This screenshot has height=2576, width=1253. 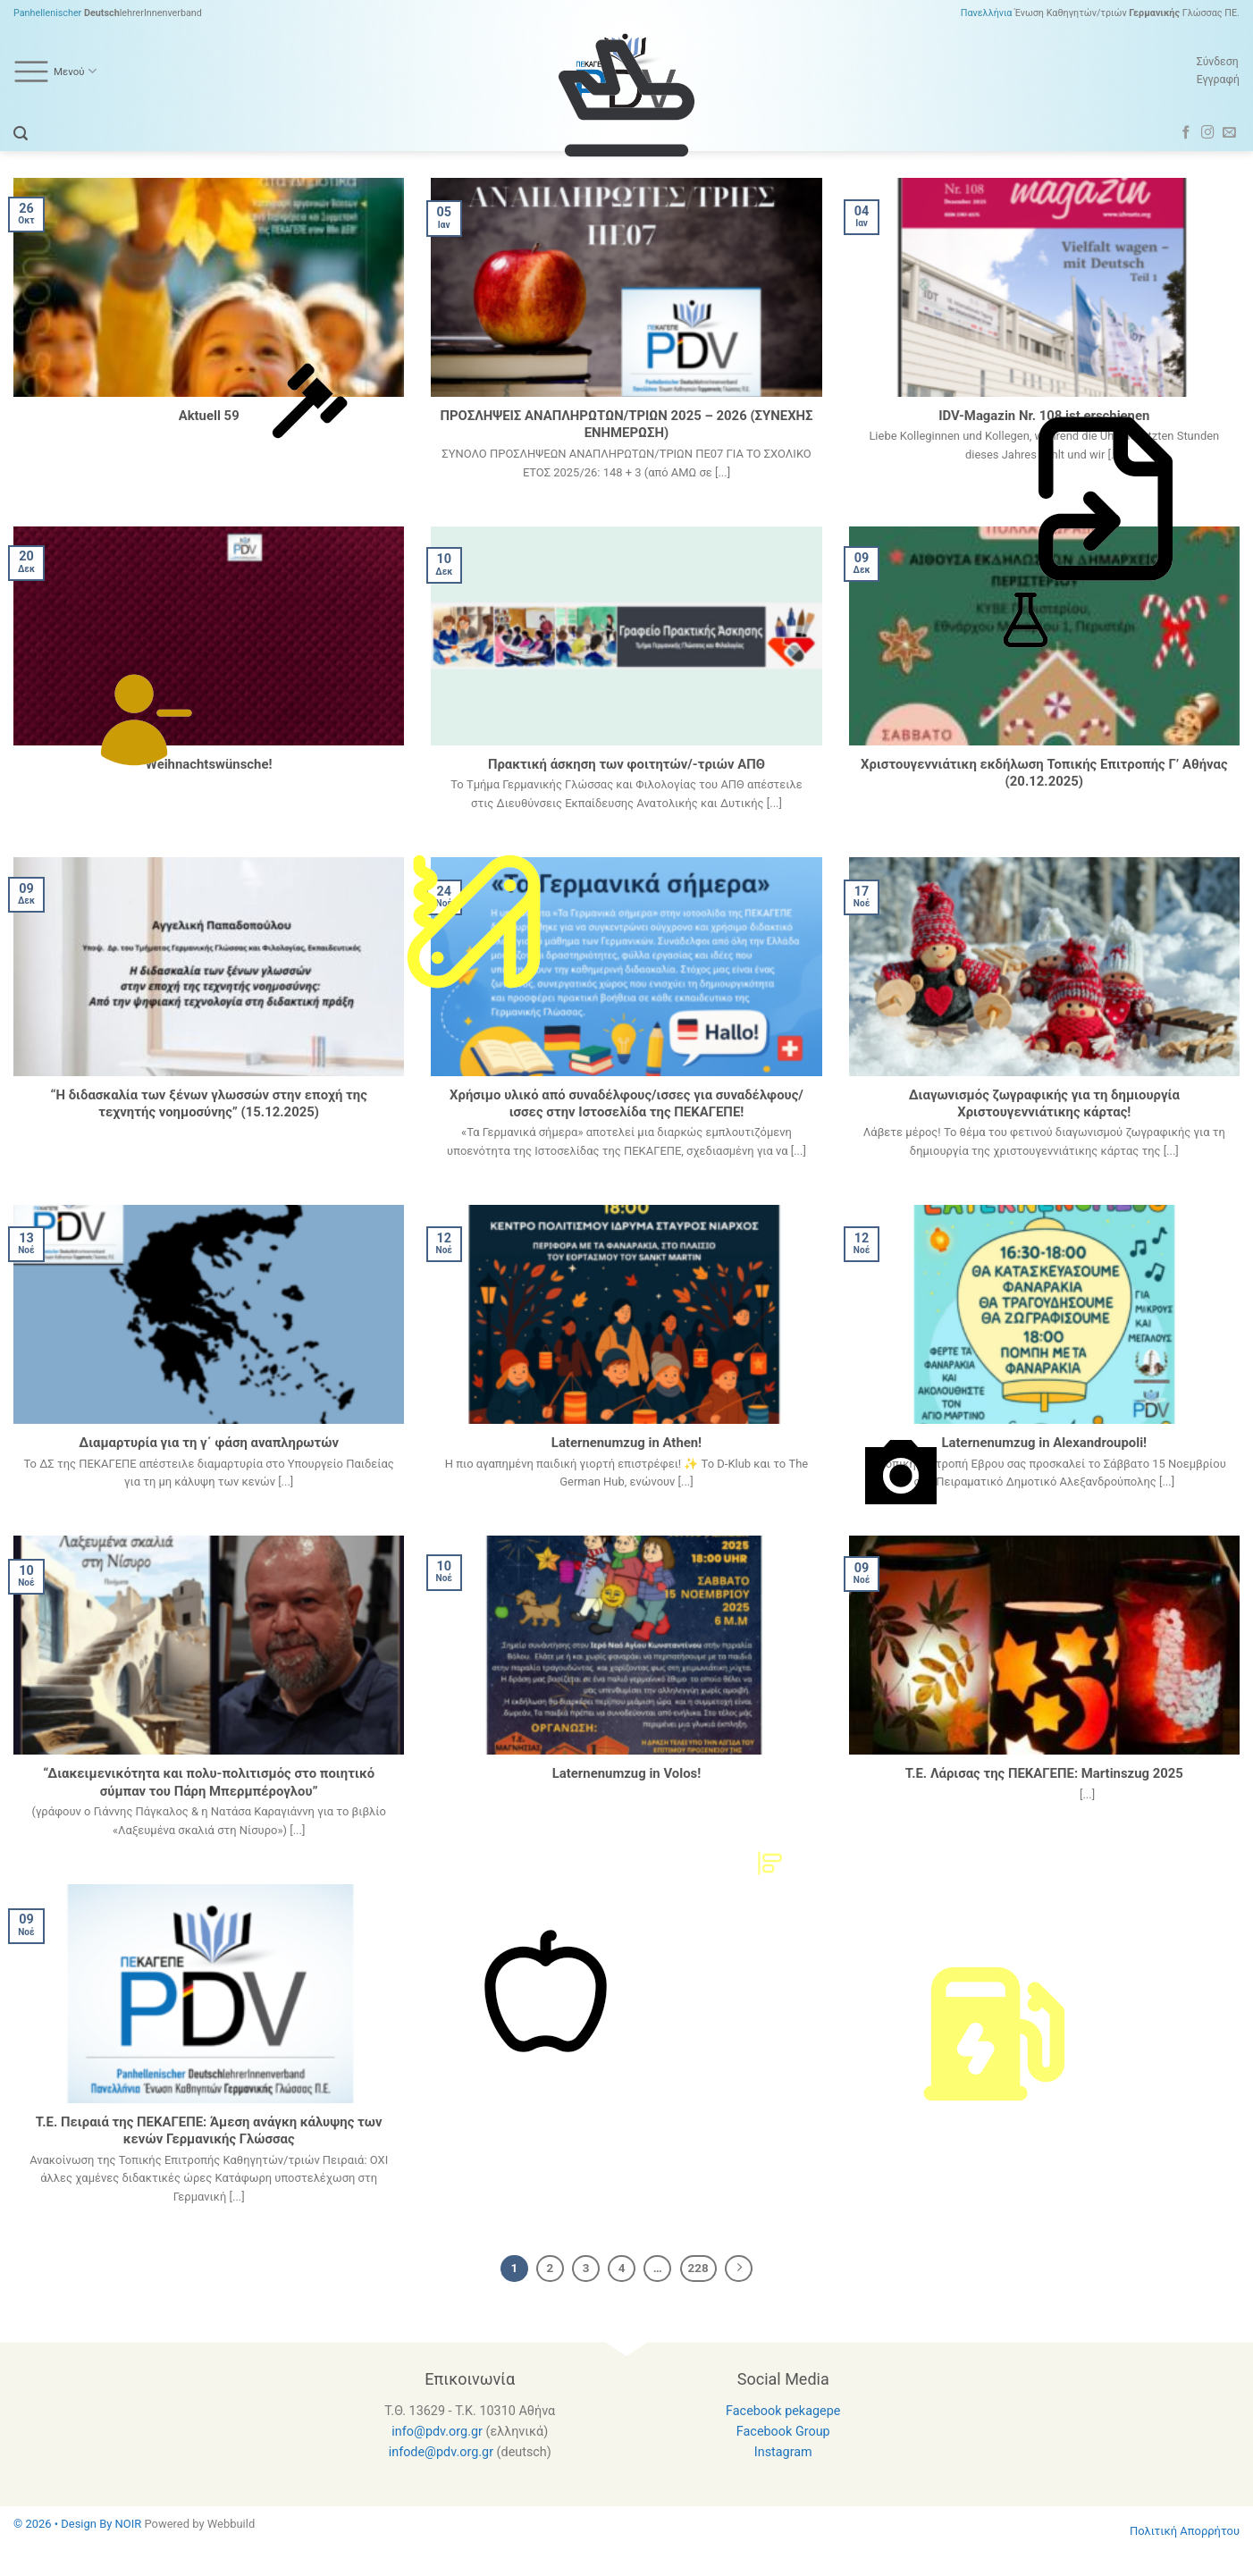 I want to click on open camera to take a photo, so click(x=901, y=1476).